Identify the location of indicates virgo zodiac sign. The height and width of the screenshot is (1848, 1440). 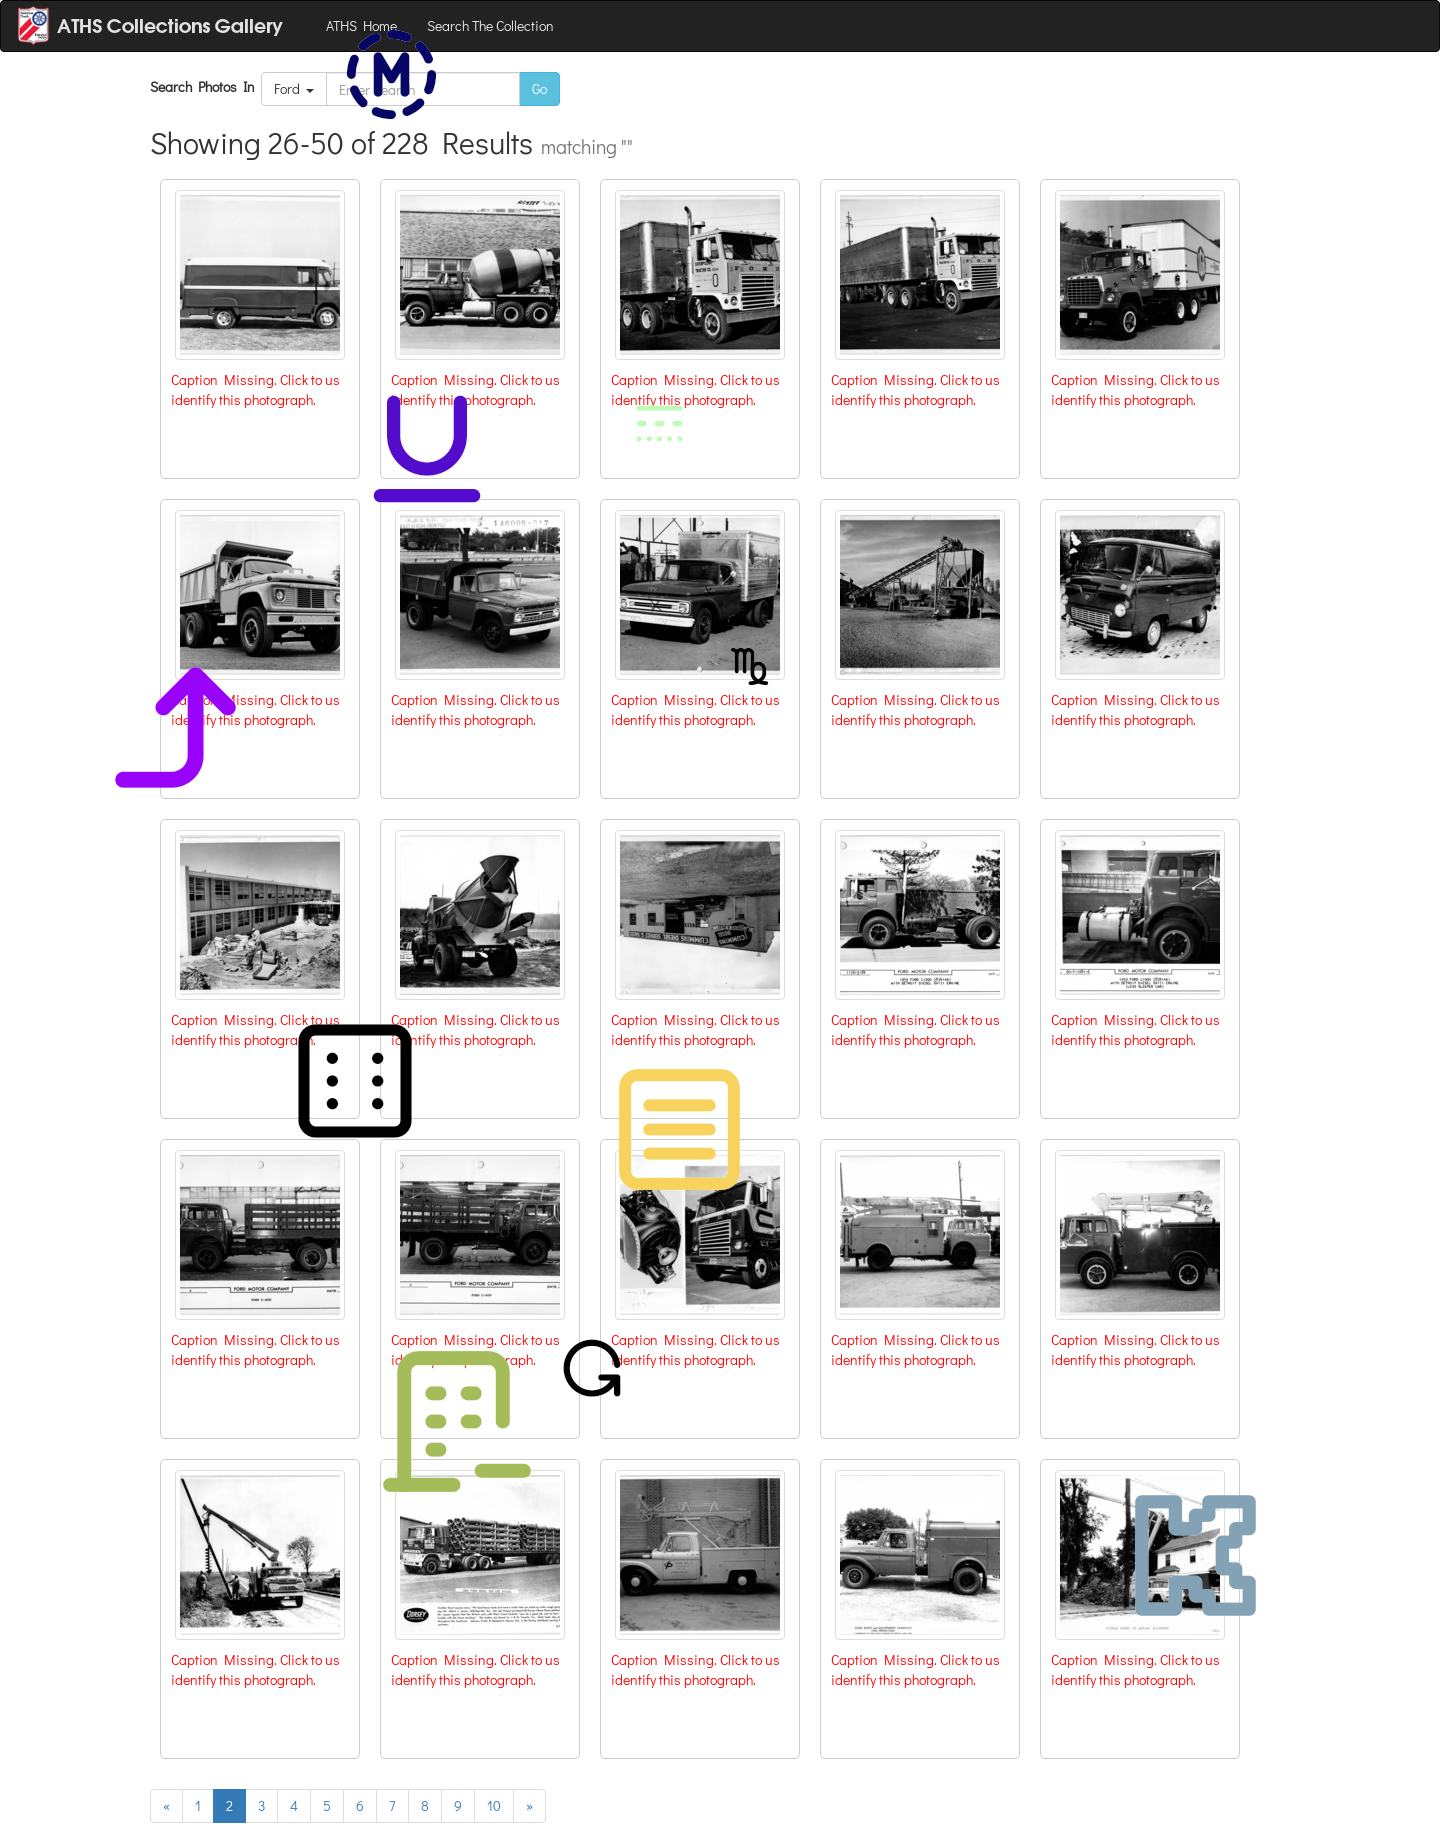
(750, 665).